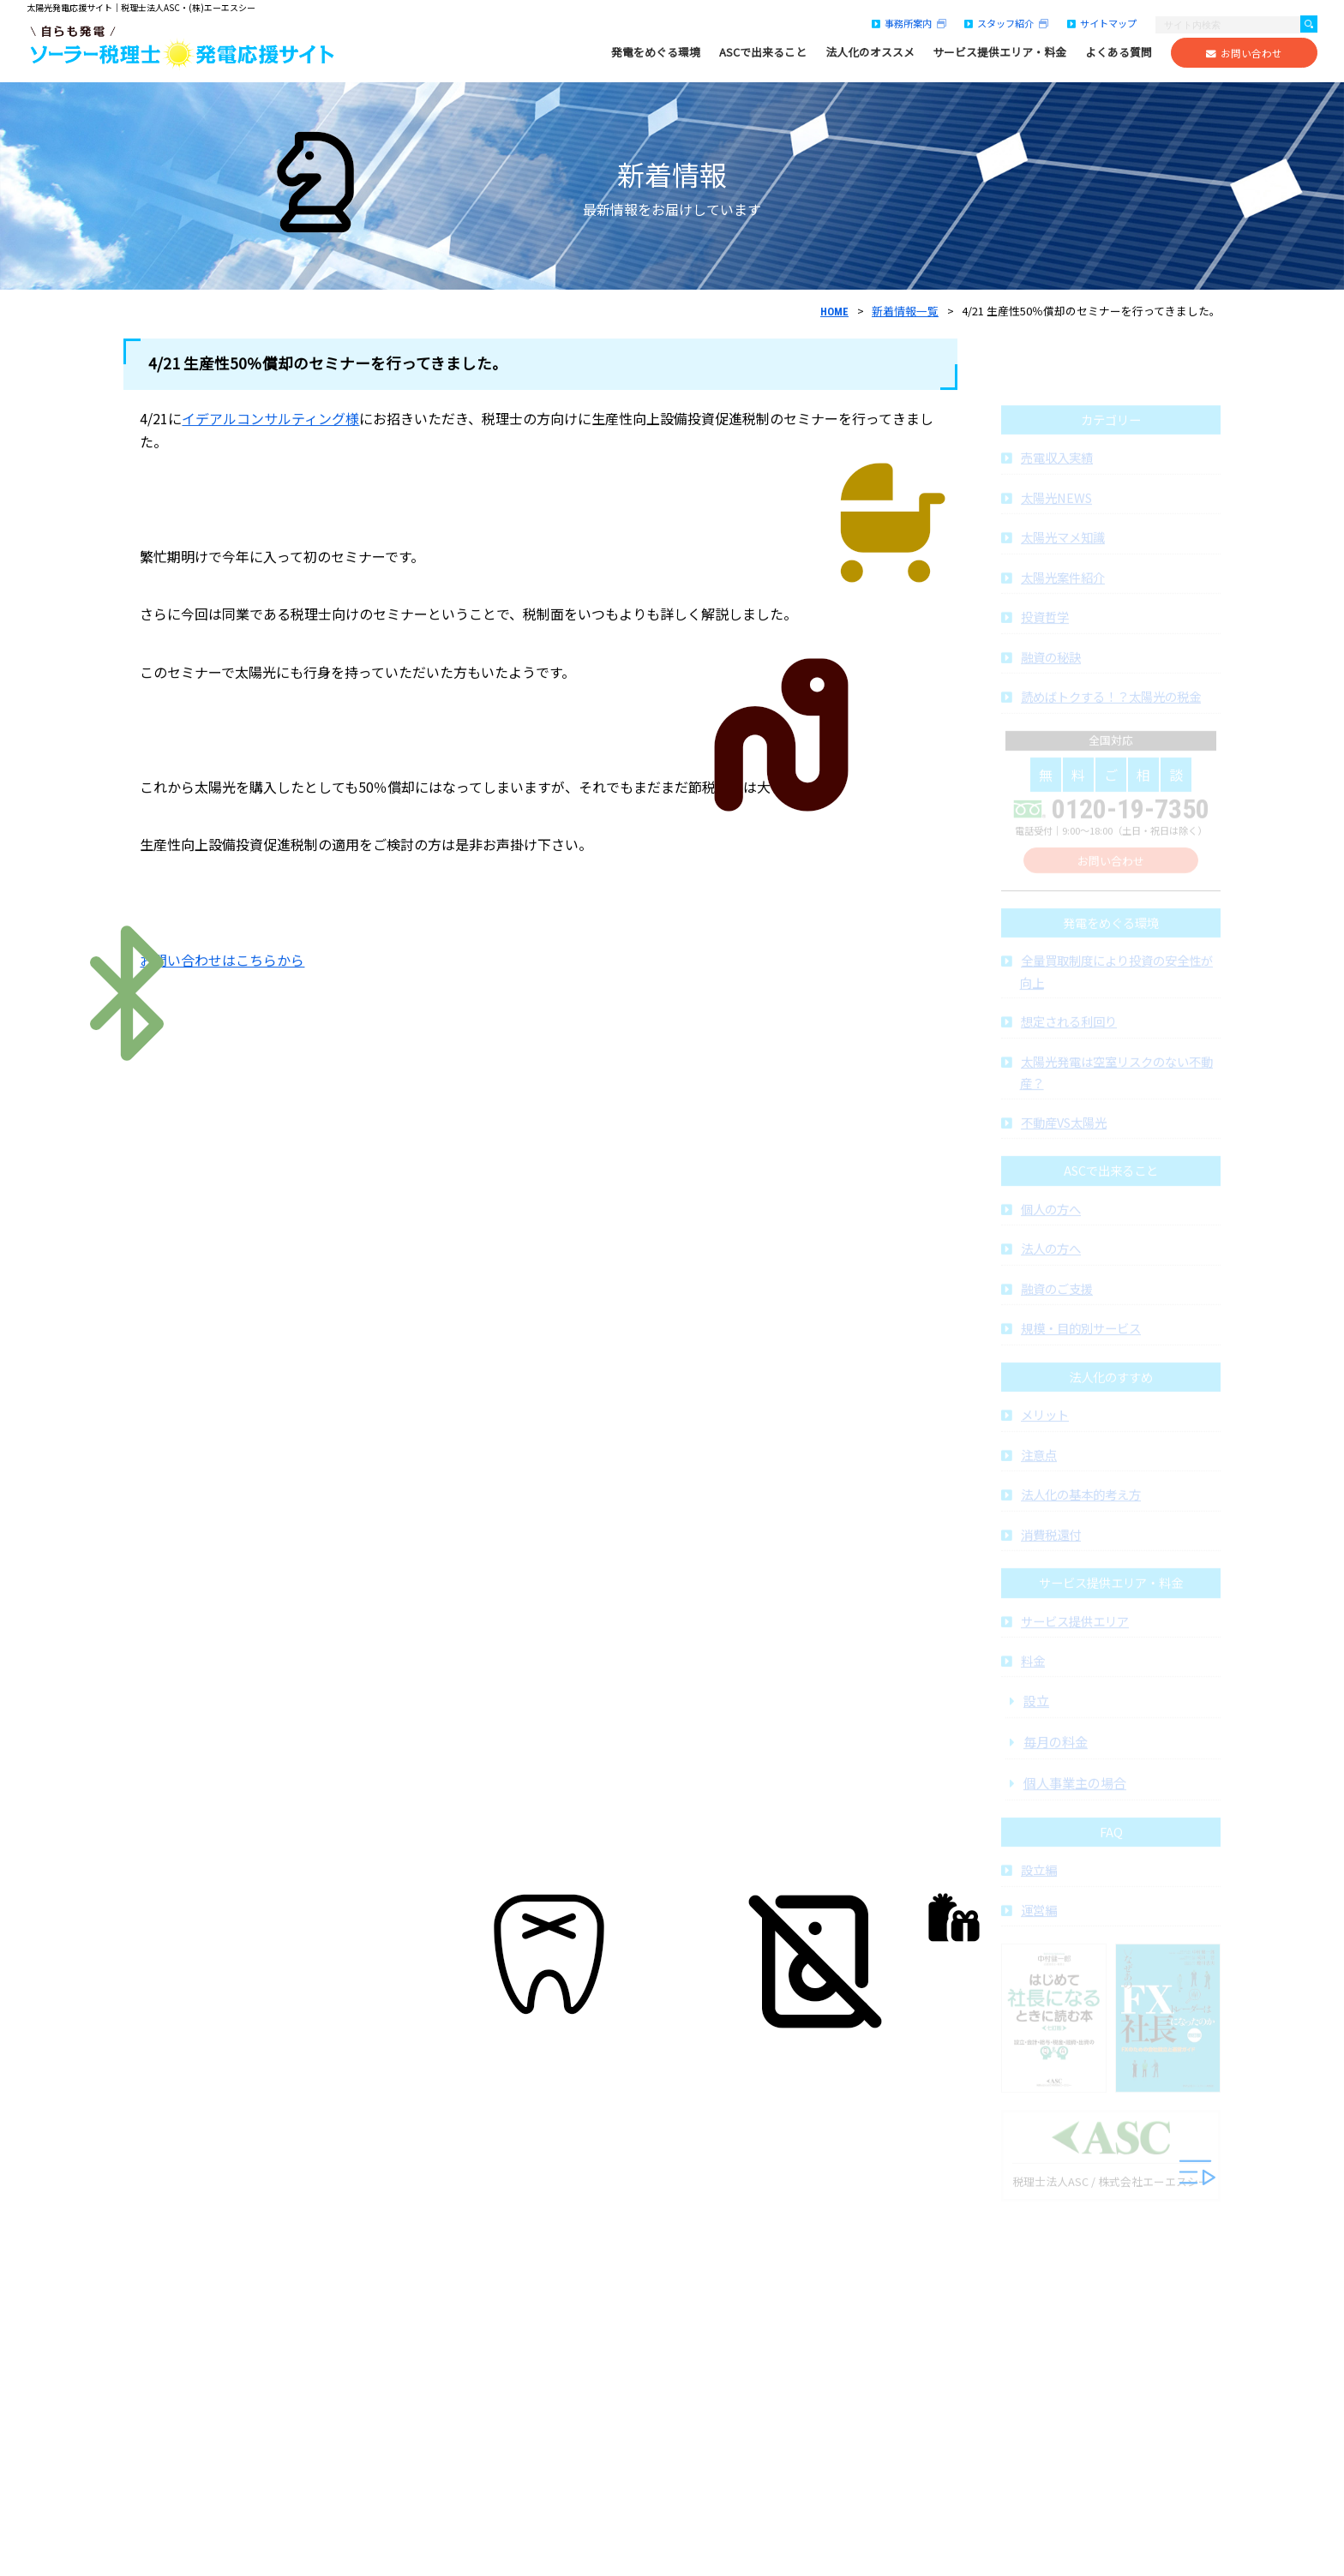 The image size is (1344, 2576). I want to click on view media queue or playlist, so click(1195, 2172).